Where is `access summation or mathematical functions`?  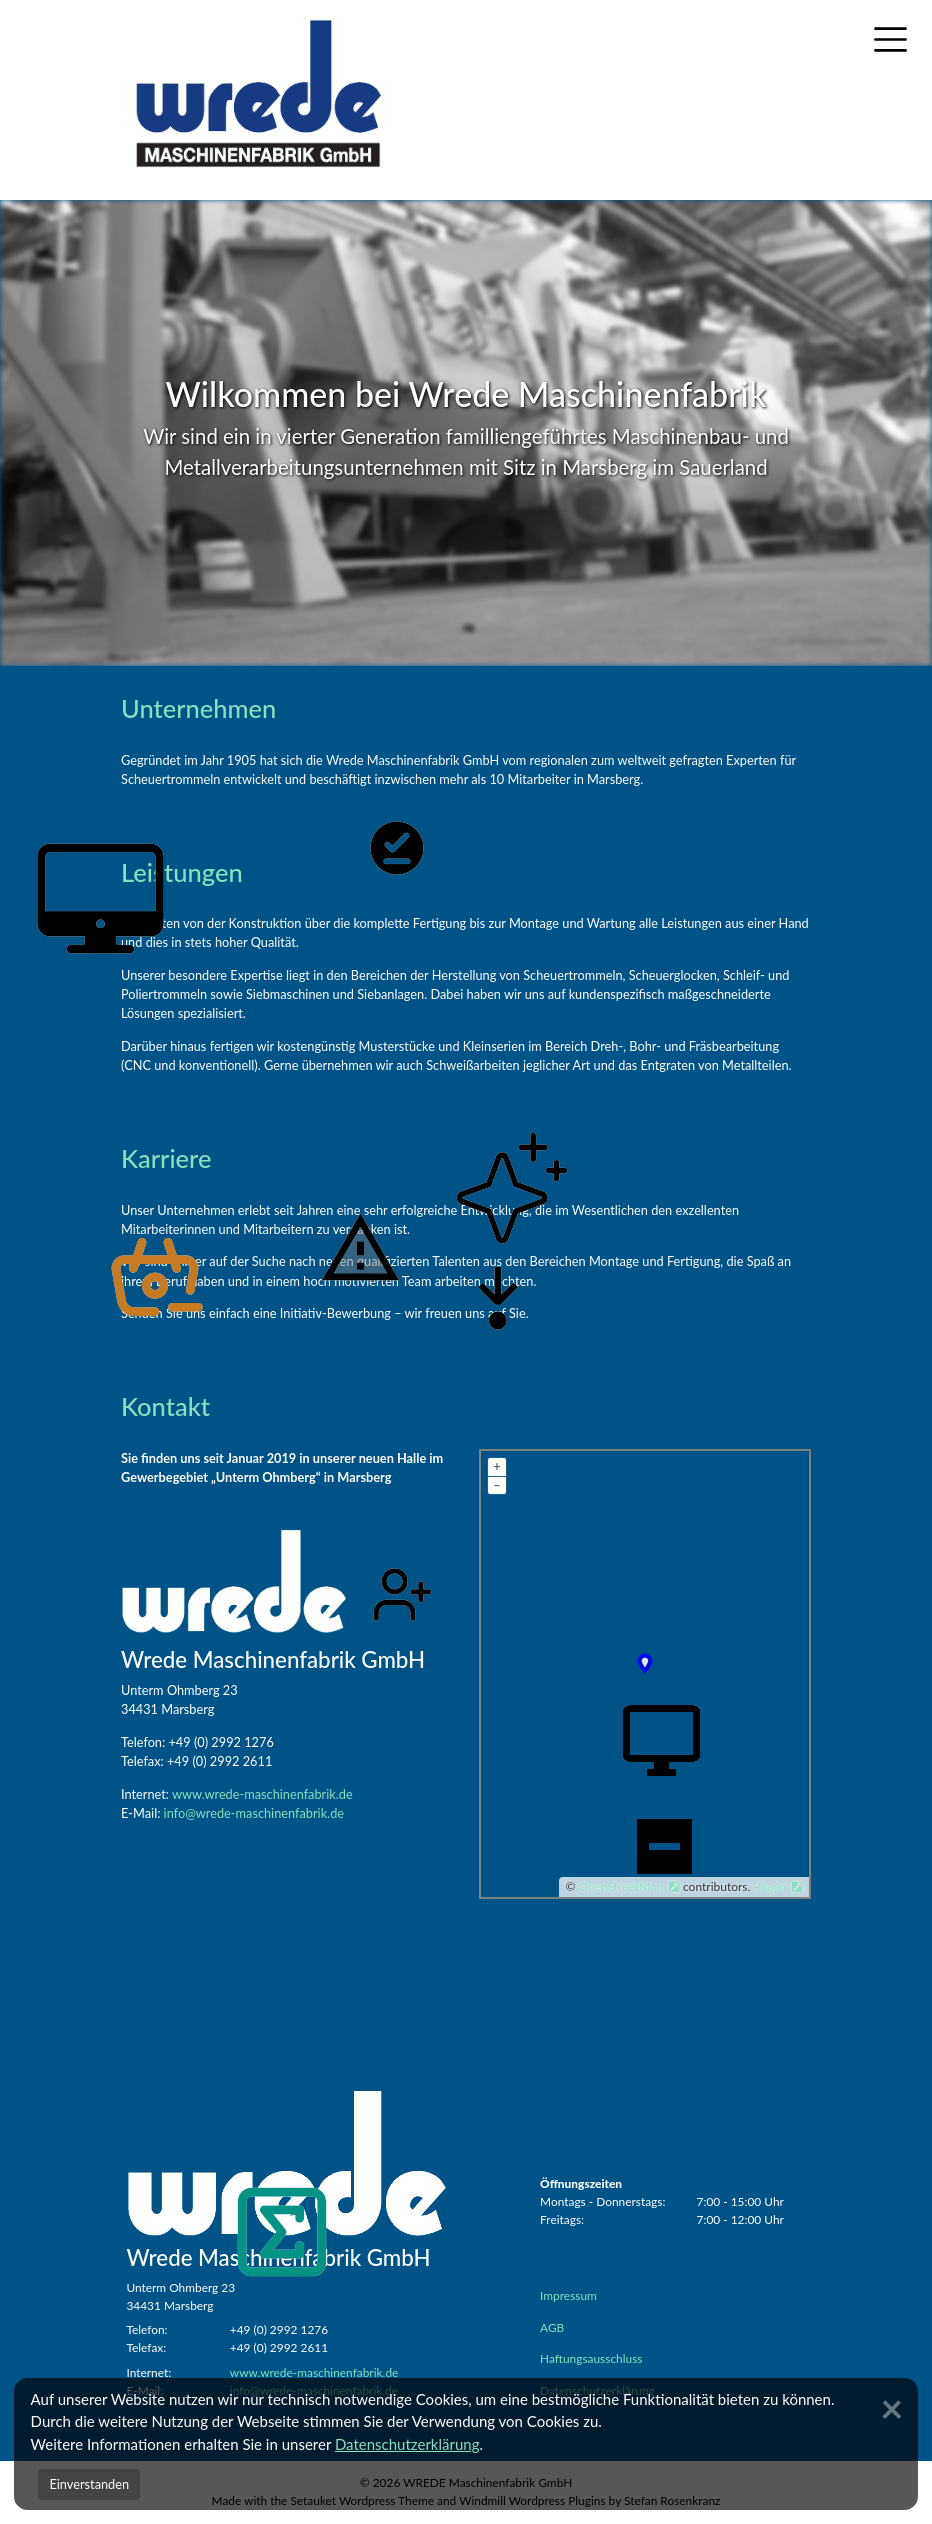 access summation or mathematical functions is located at coordinates (282, 2232).